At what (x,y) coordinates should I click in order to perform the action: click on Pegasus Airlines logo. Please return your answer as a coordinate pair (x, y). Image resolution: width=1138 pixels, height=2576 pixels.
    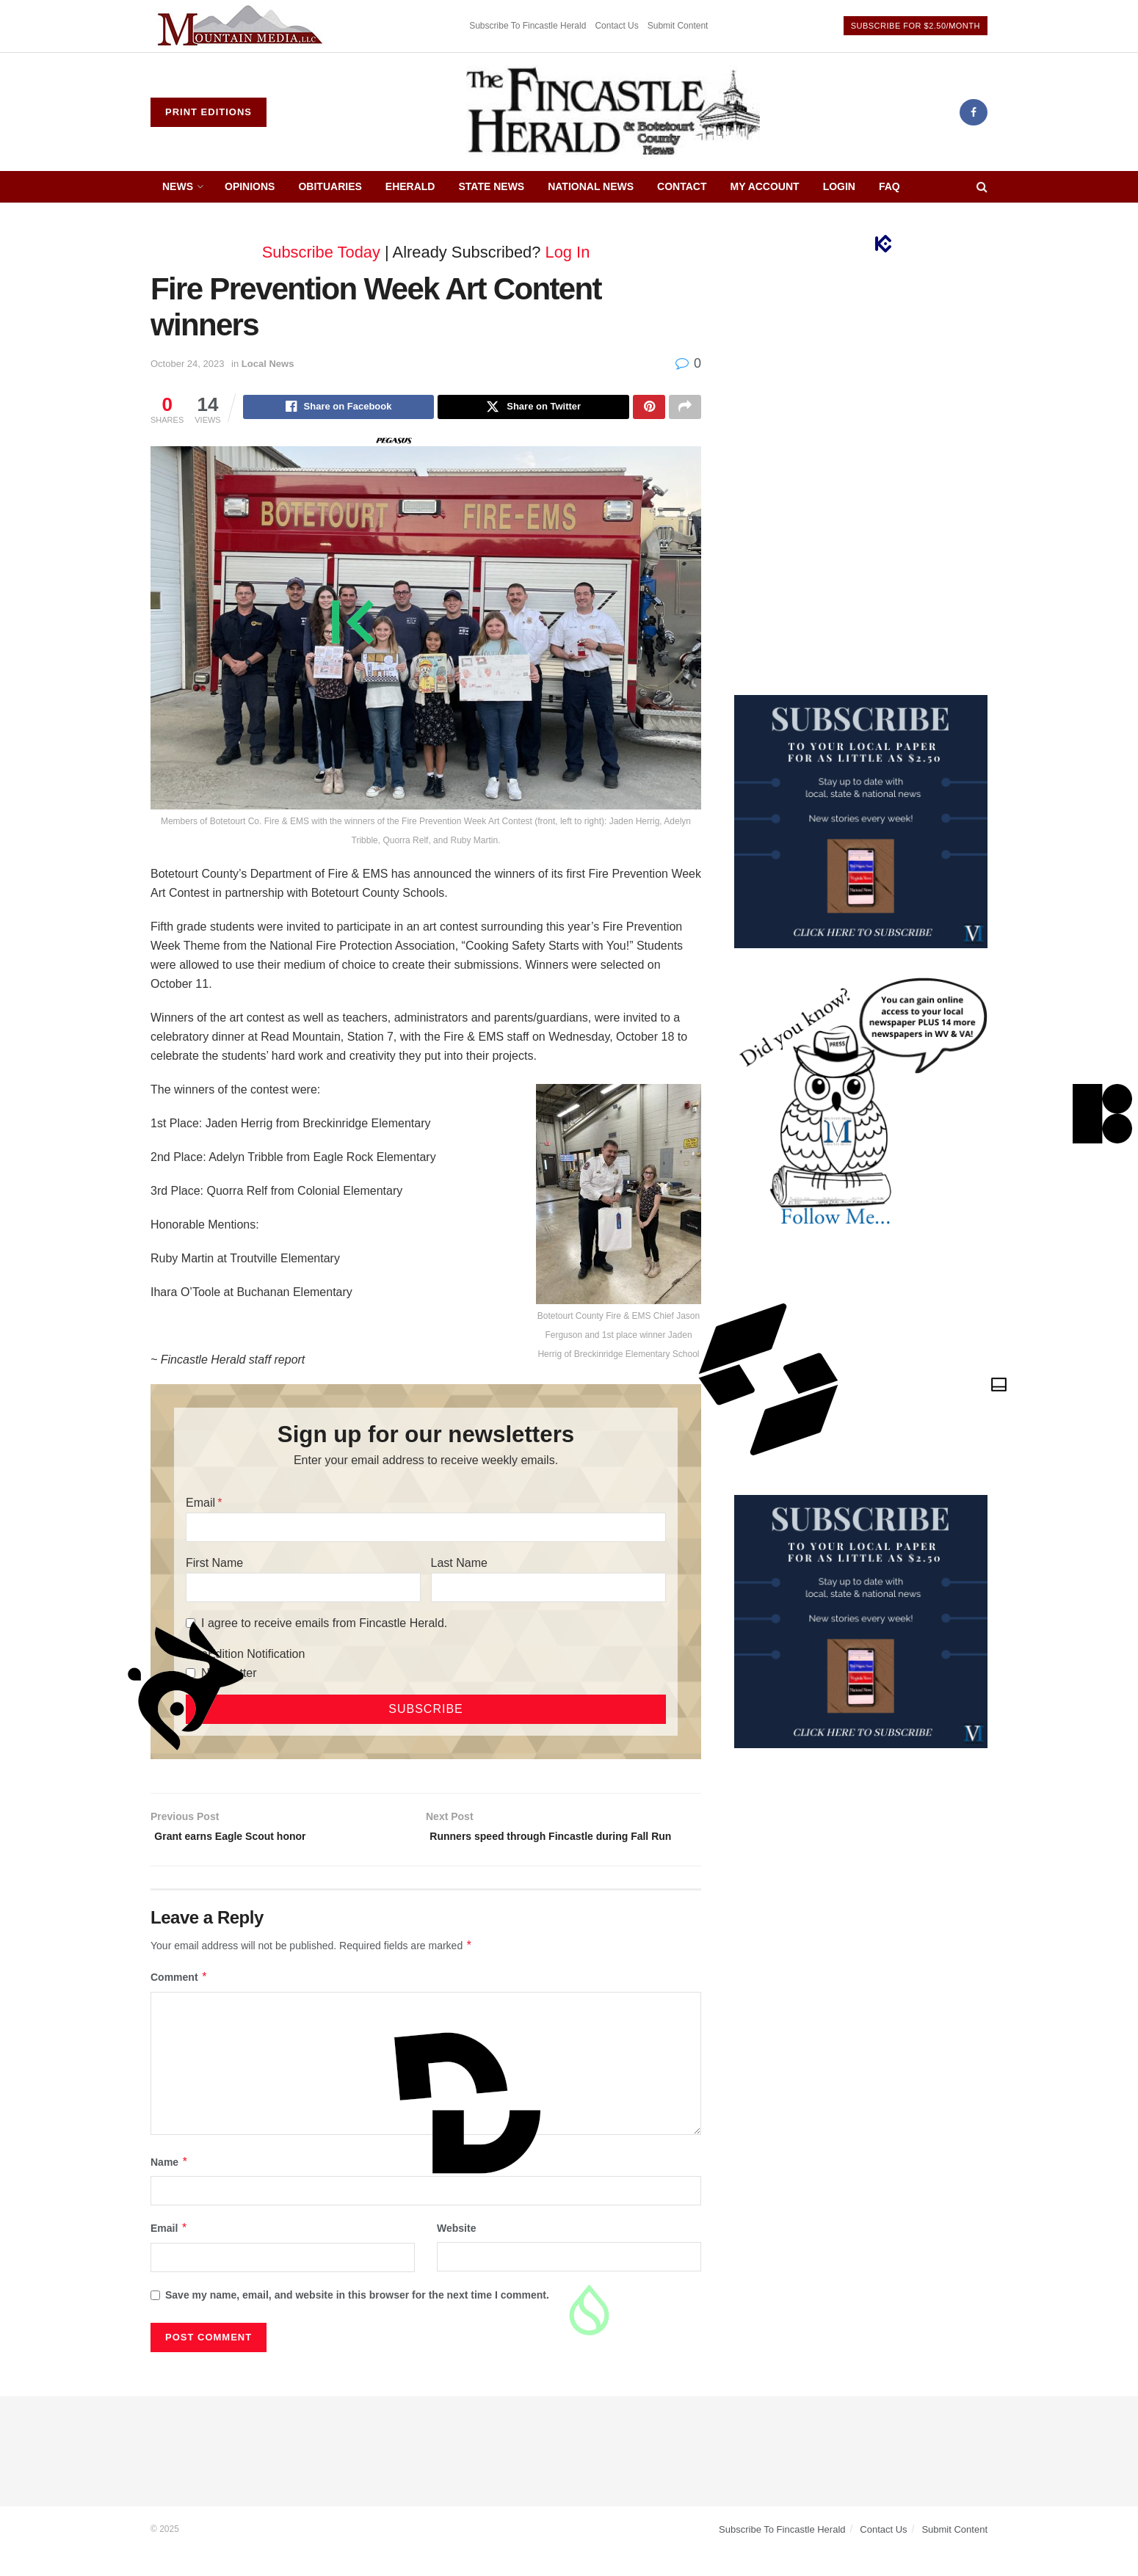
    Looking at the image, I should click on (394, 440).